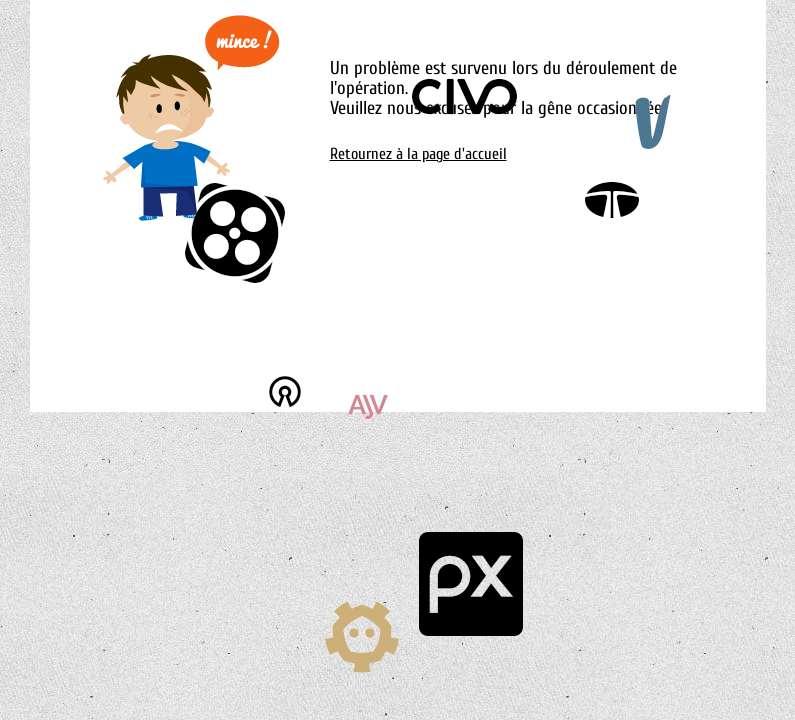 Image resolution: width=795 pixels, height=720 pixels. What do you see at coordinates (235, 233) in the screenshot?
I see `open aparat video sharing app` at bounding box center [235, 233].